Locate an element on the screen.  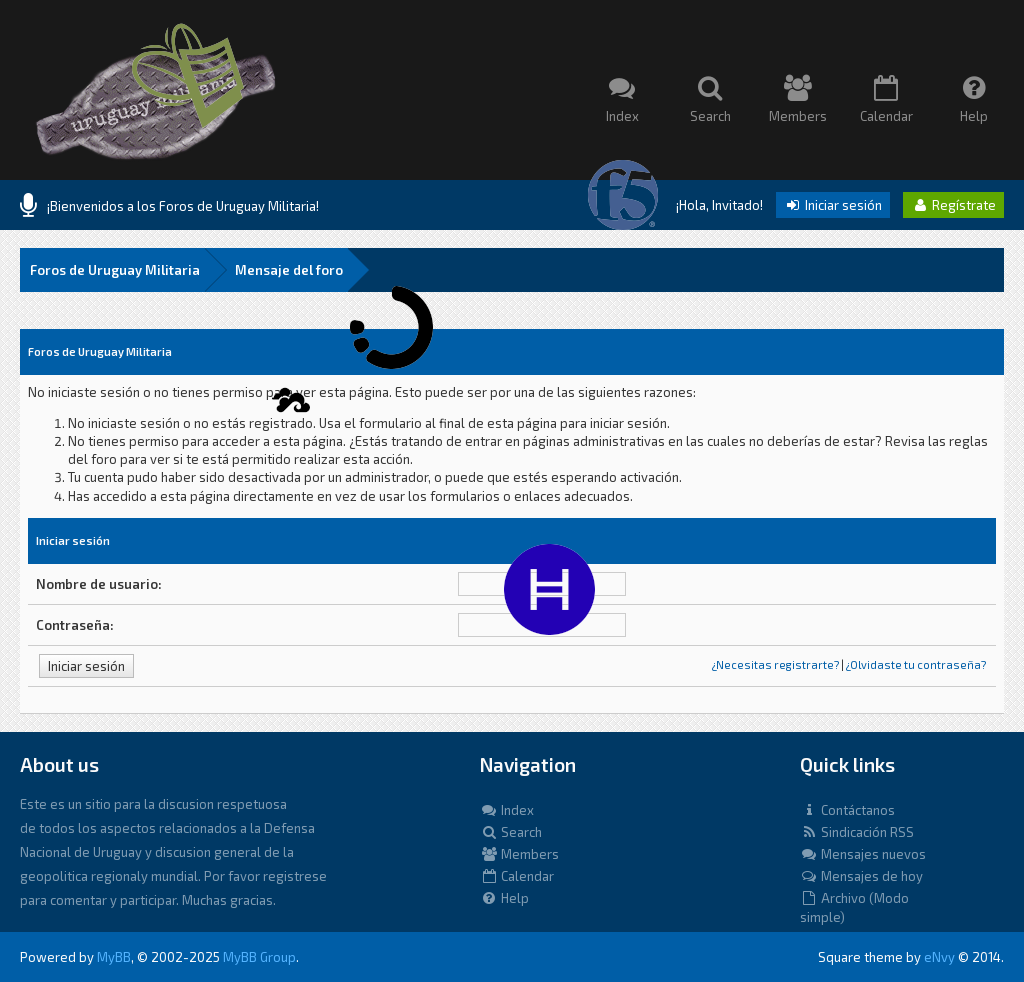
F5 Networks company logo is located at coordinates (623, 195).